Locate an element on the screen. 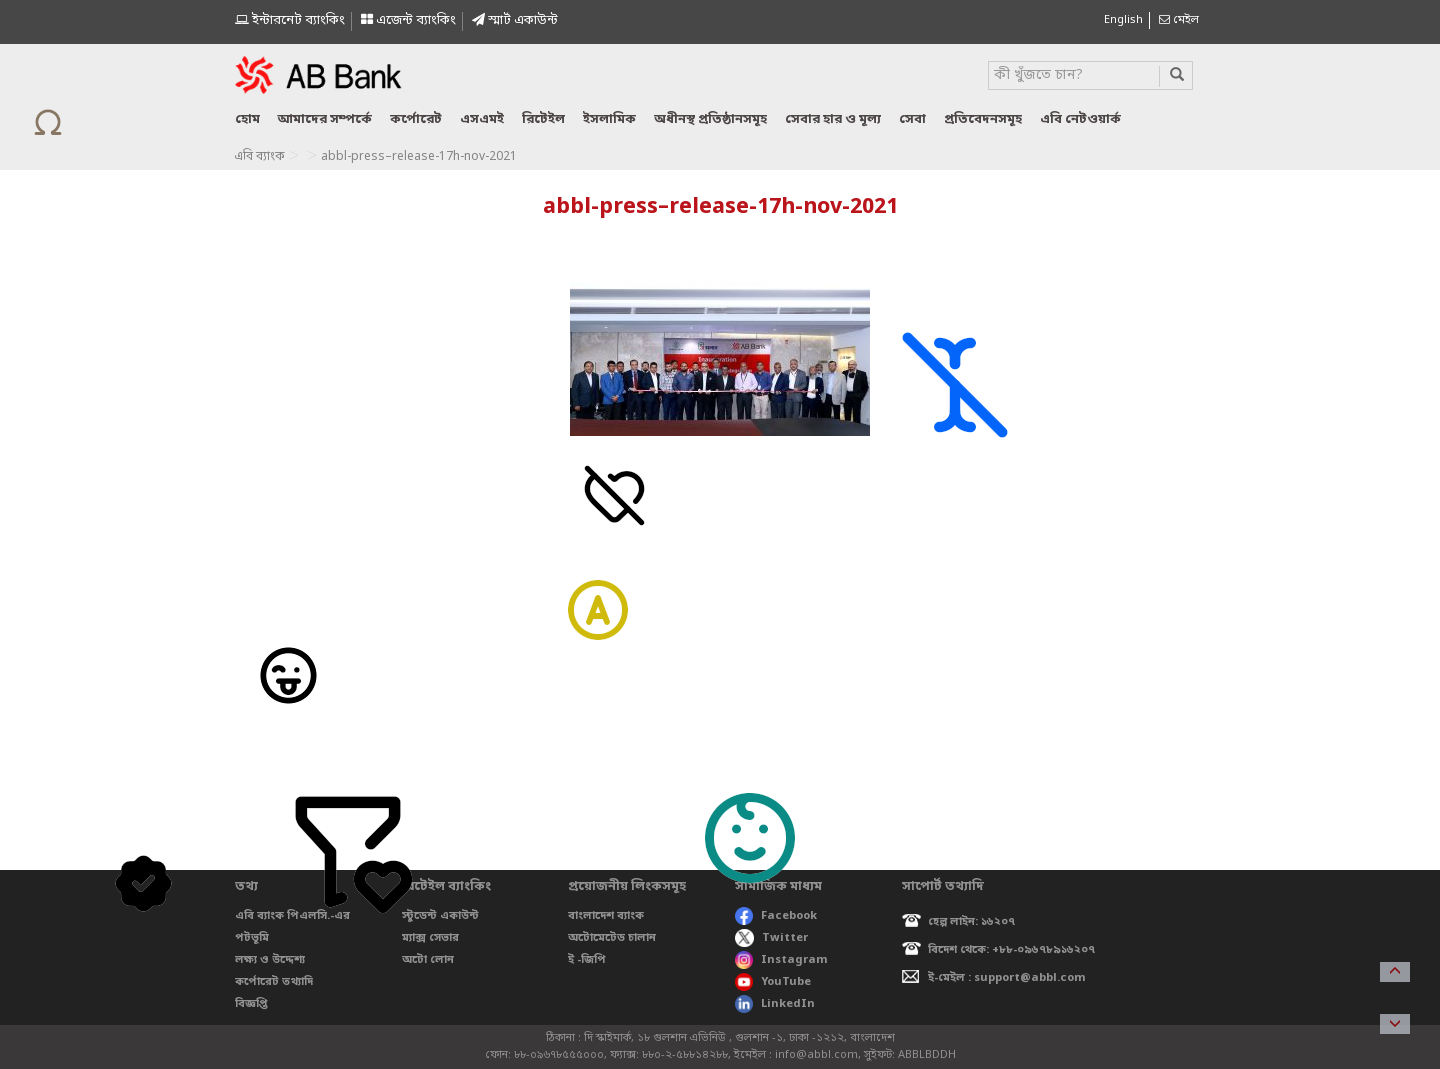  add a playful or joking tone to a message is located at coordinates (288, 675).